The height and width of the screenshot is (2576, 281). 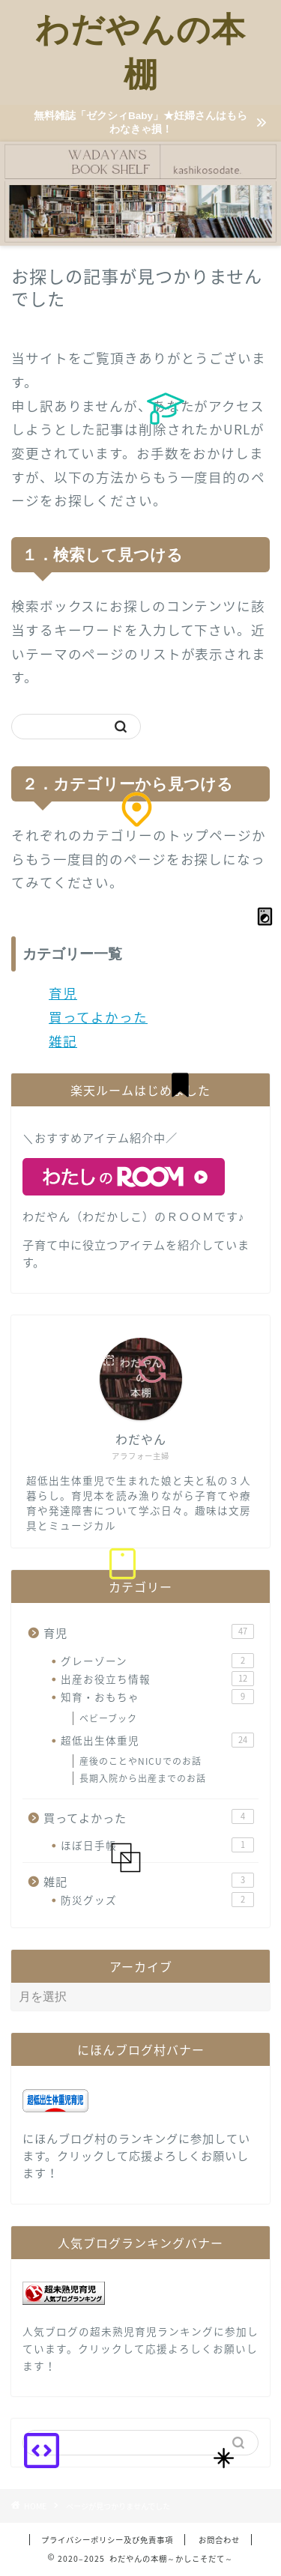 I want to click on access educational resources or tutorials, so click(x=166, y=408).